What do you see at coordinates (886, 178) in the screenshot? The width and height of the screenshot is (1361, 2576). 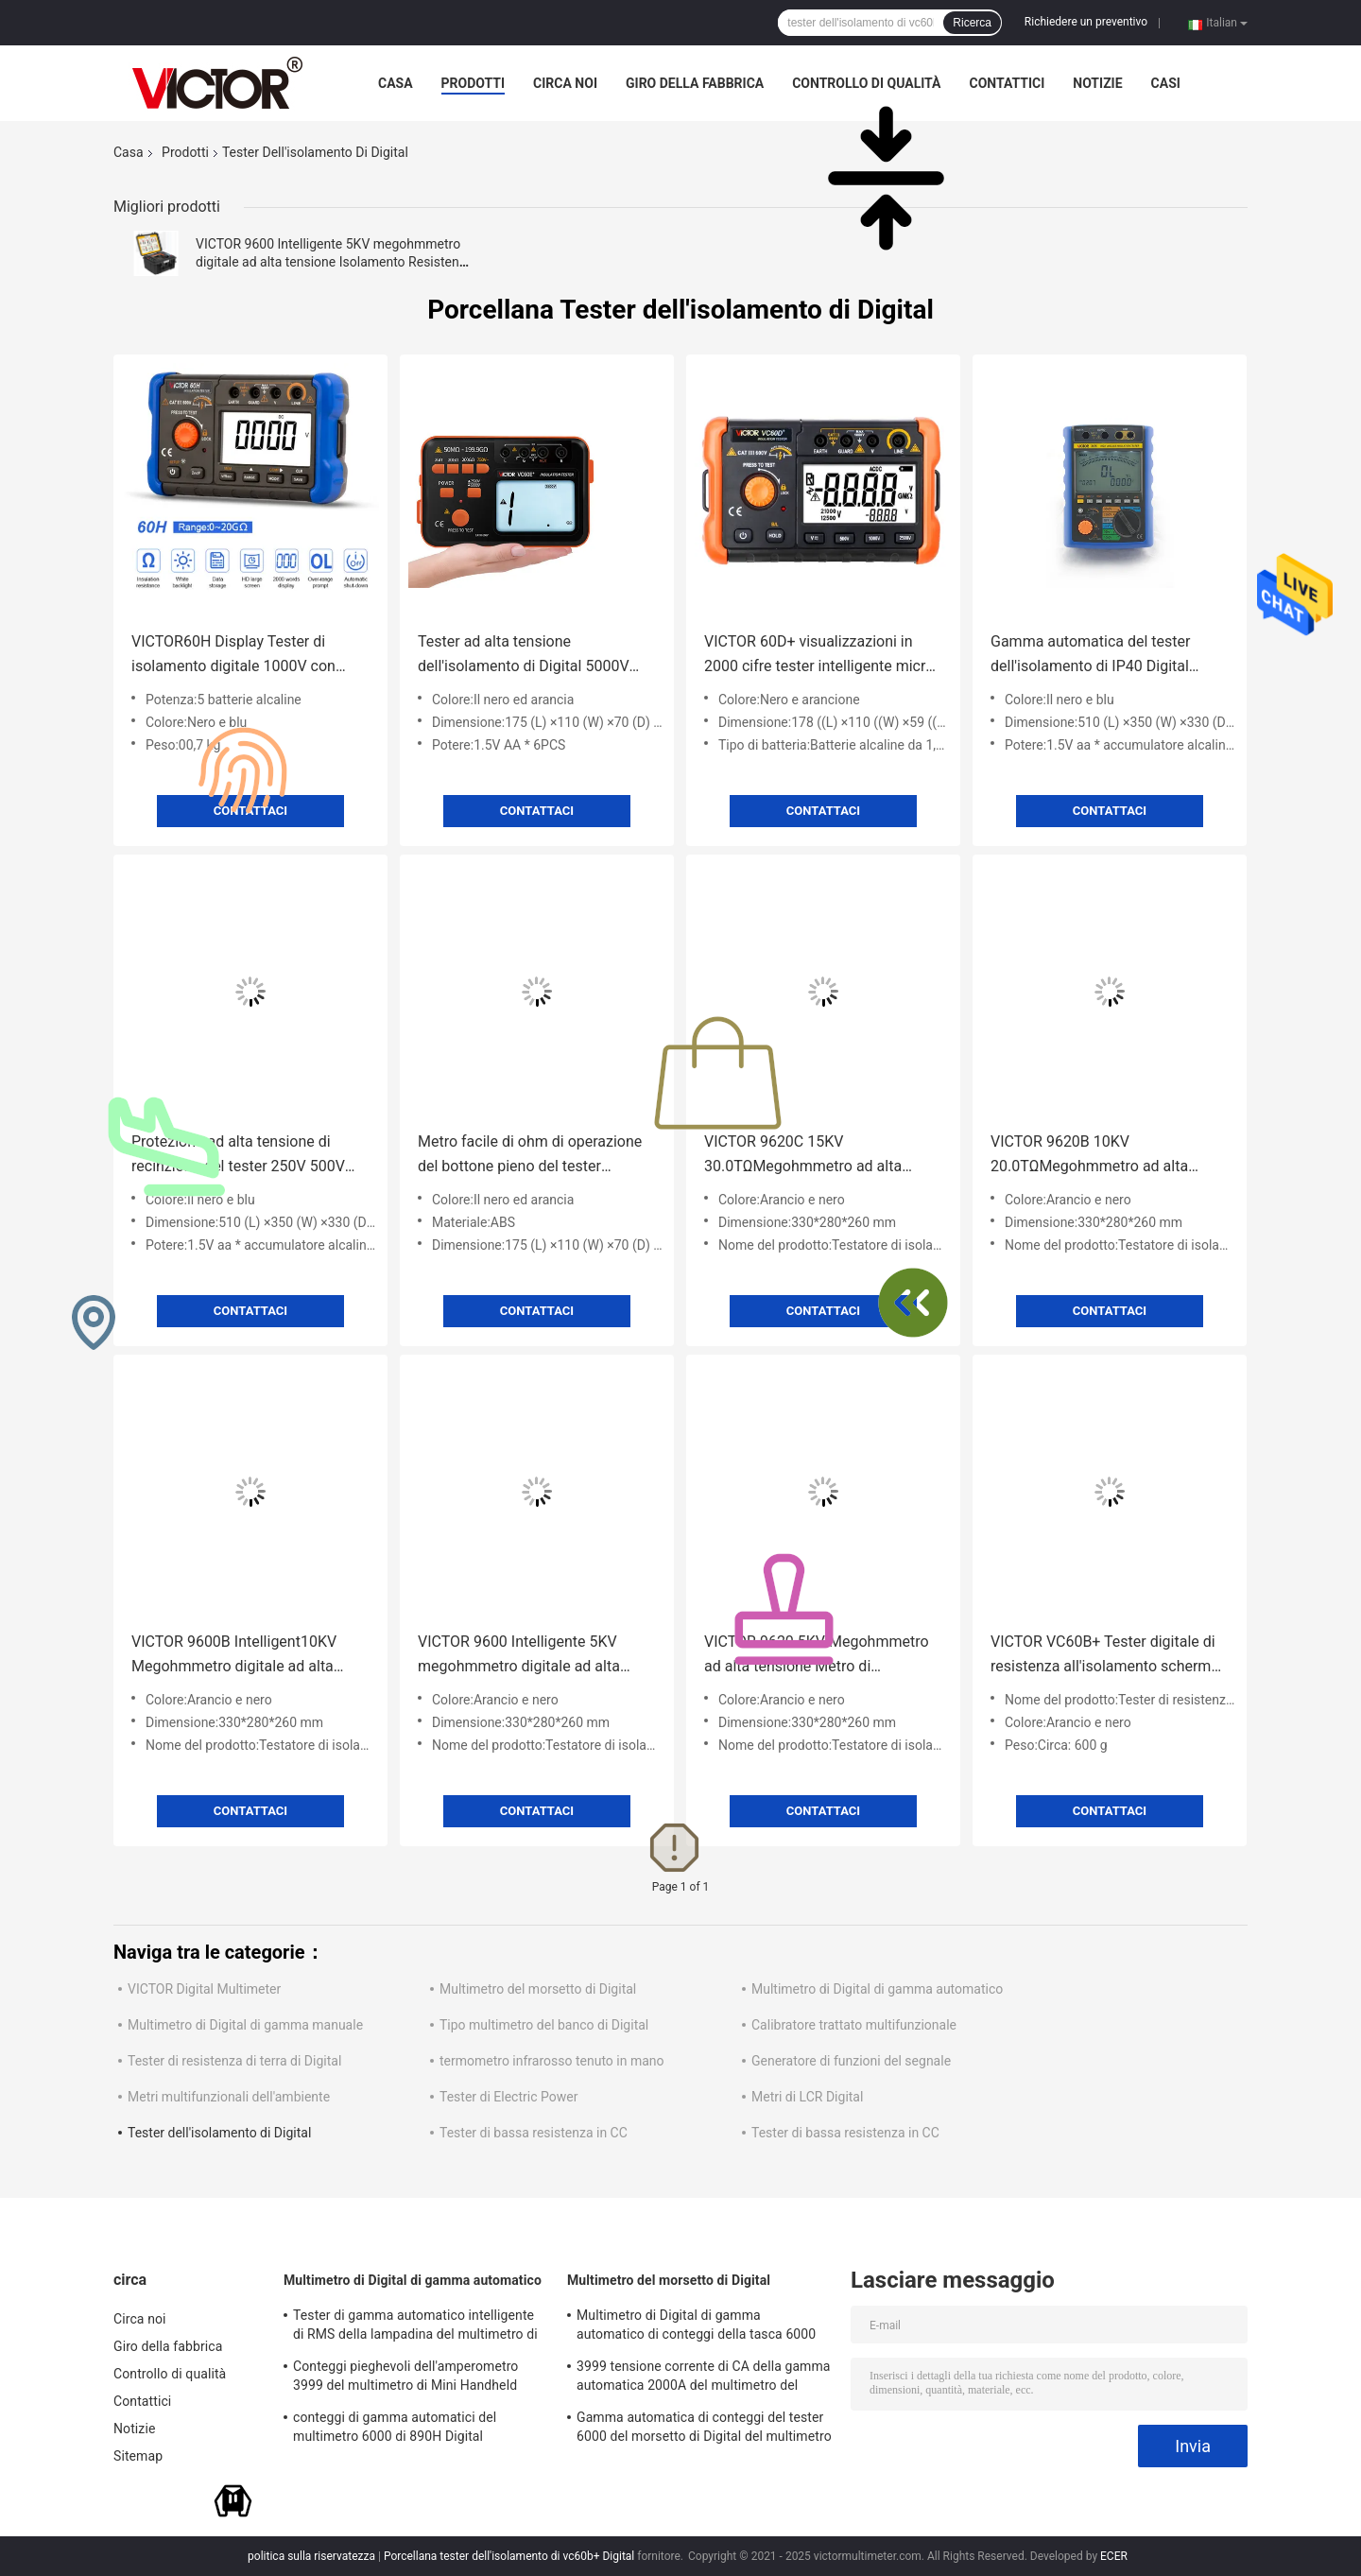 I see `collapse content vertically` at bounding box center [886, 178].